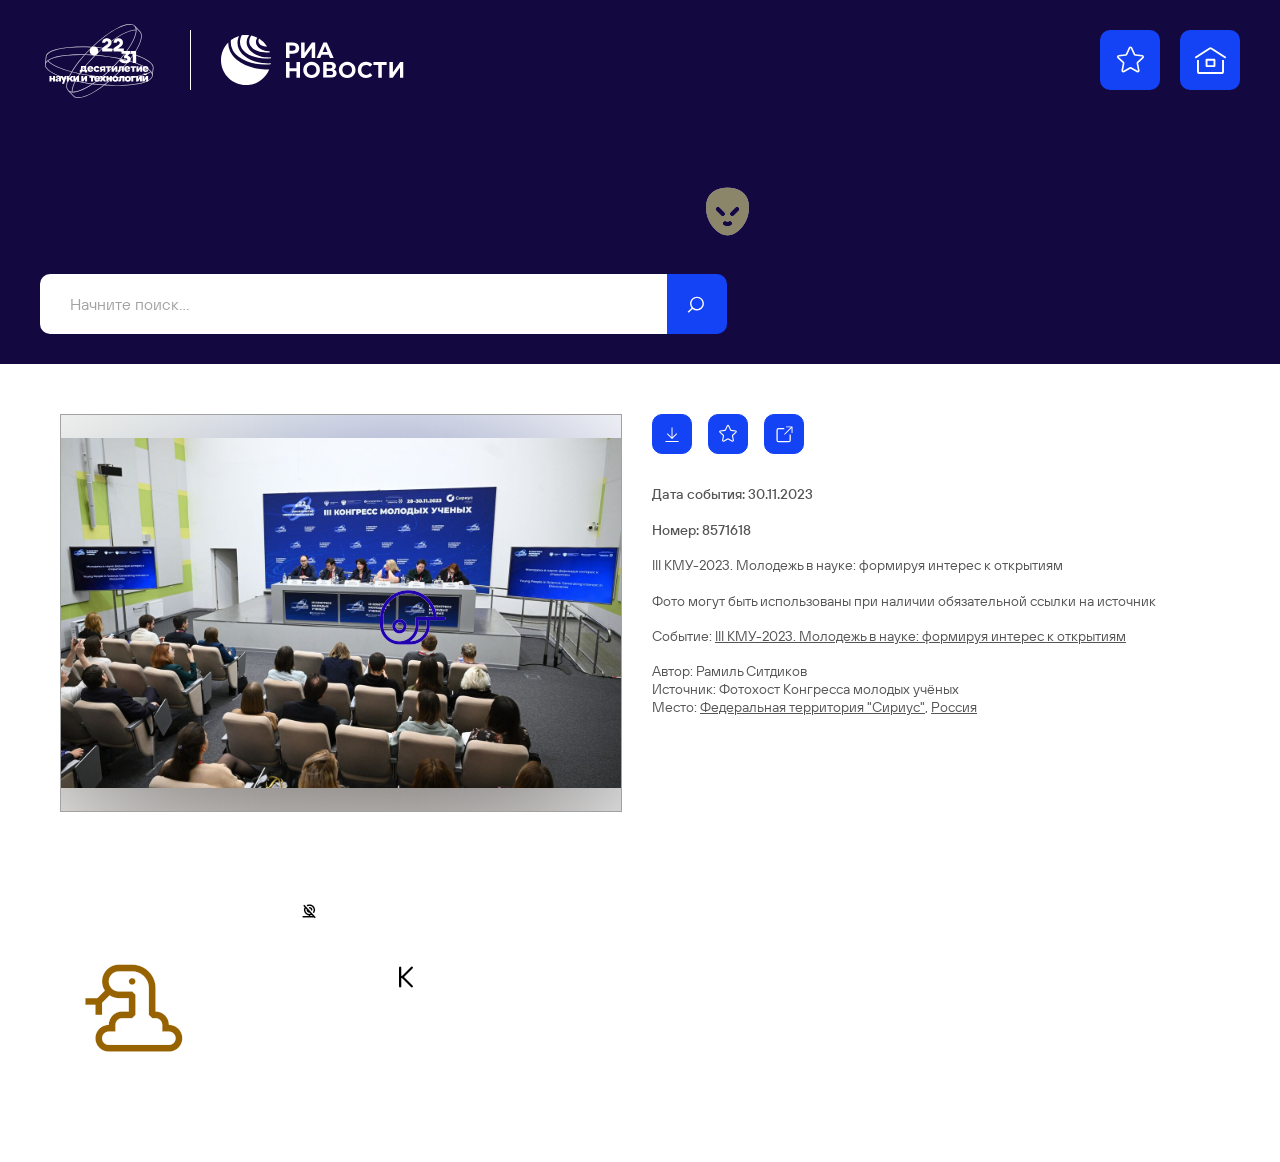 The height and width of the screenshot is (1162, 1280). Describe the element at coordinates (727, 211) in the screenshot. I see `access sci-fi or space-themed content` at that location.